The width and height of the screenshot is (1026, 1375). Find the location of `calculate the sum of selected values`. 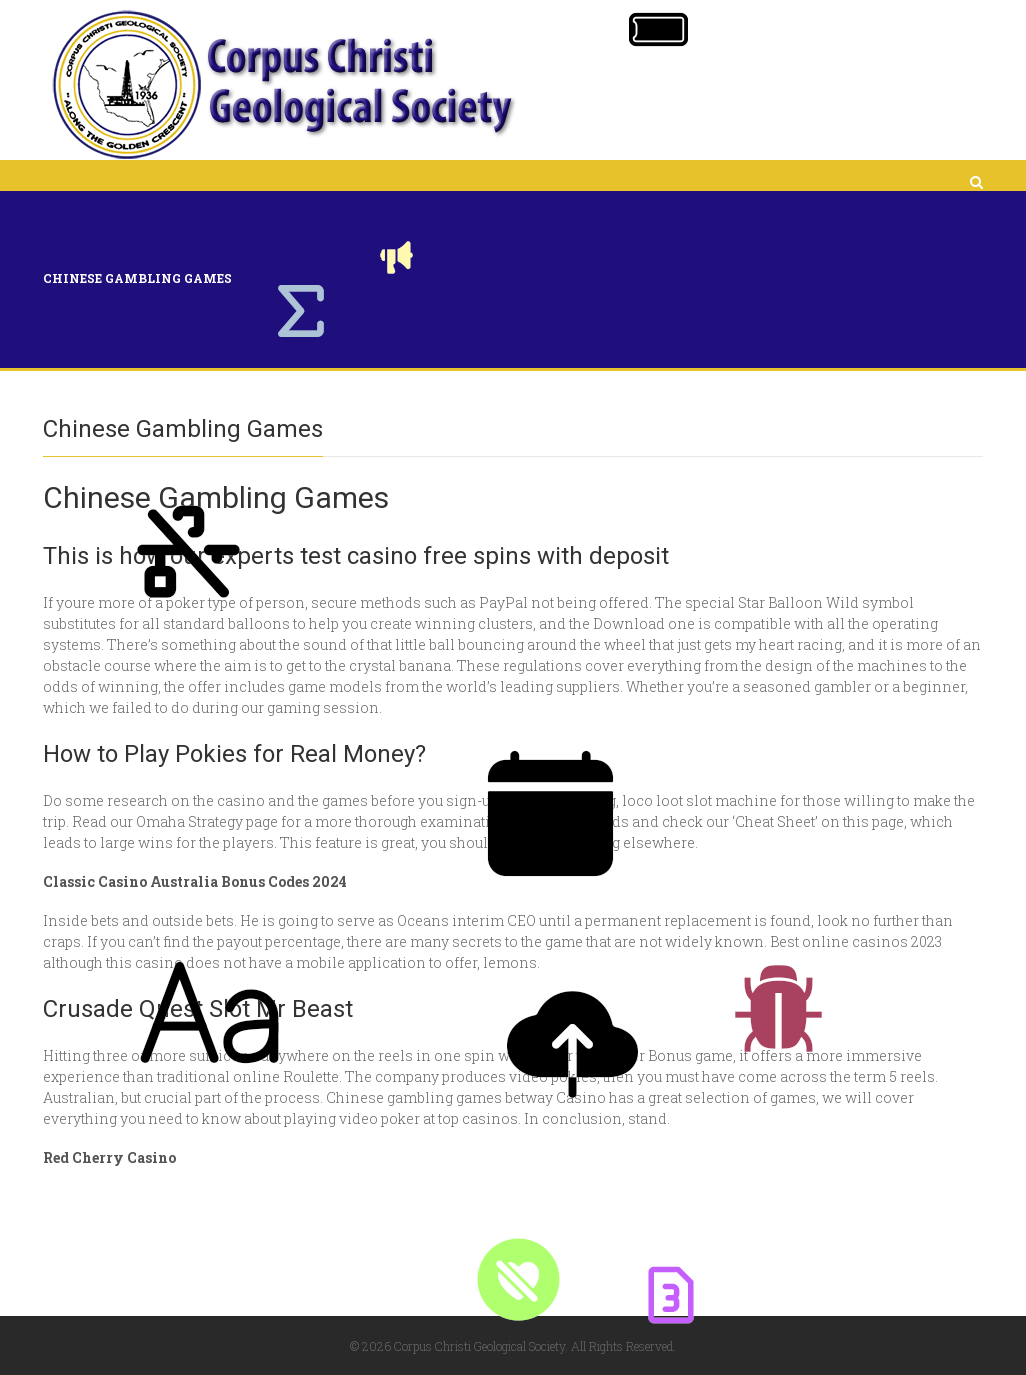

calculate the sum of selected values is located at coordinates (301, 311).